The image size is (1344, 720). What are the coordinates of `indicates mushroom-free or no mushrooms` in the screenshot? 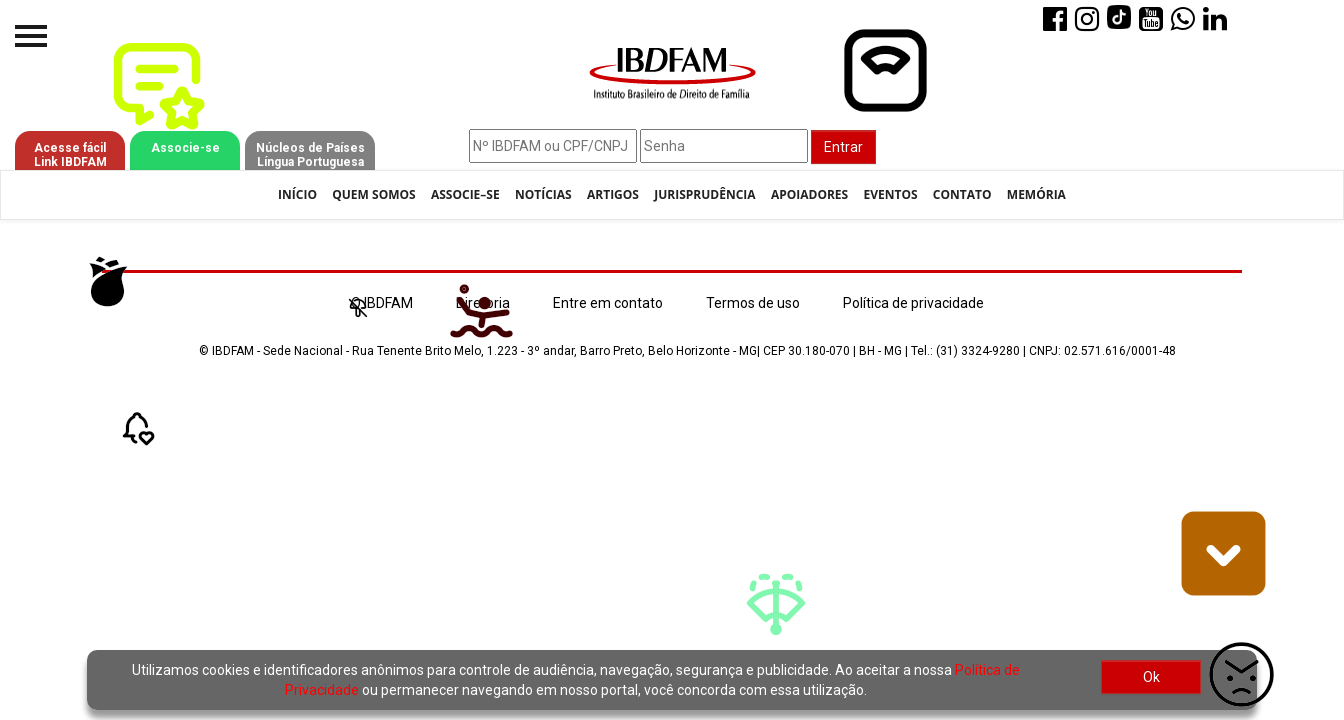 It's located at (358, 308).